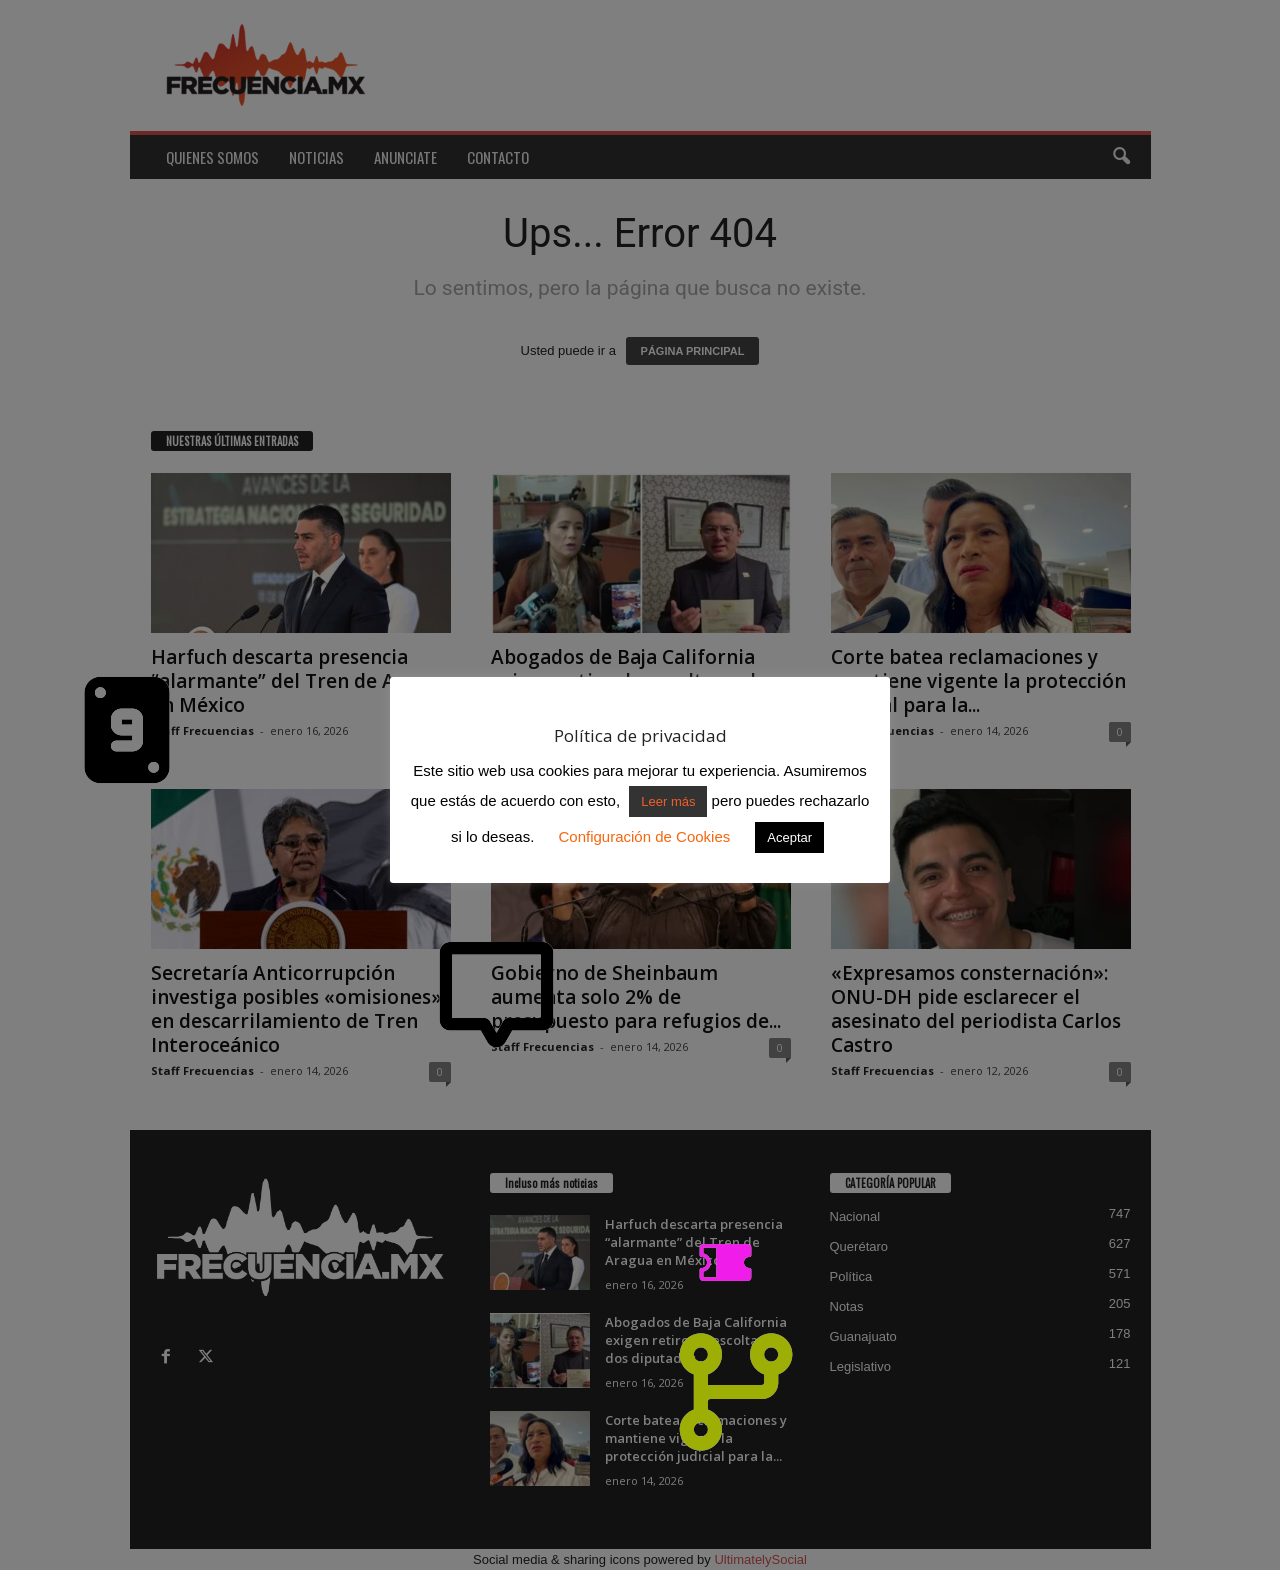 Image resolution: width=1280 pixels, height=1570 pixels. I want to click on view repository branches, so click(729, 1392).